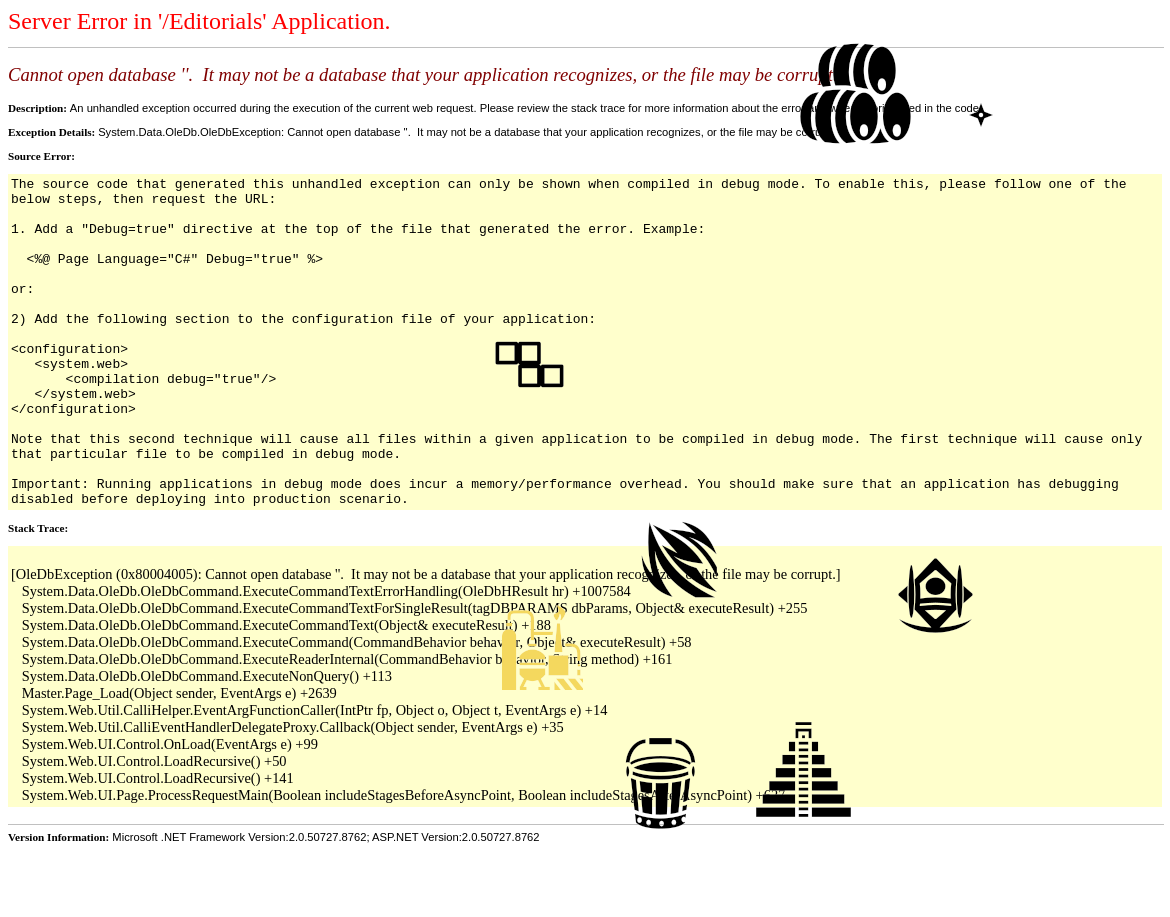 The width and height of the screenshot is (1170, 917). Describe the element at coordinates (855, 93) in the screenshot. I see `access wine cellar or barrel storage inventory` at that location.